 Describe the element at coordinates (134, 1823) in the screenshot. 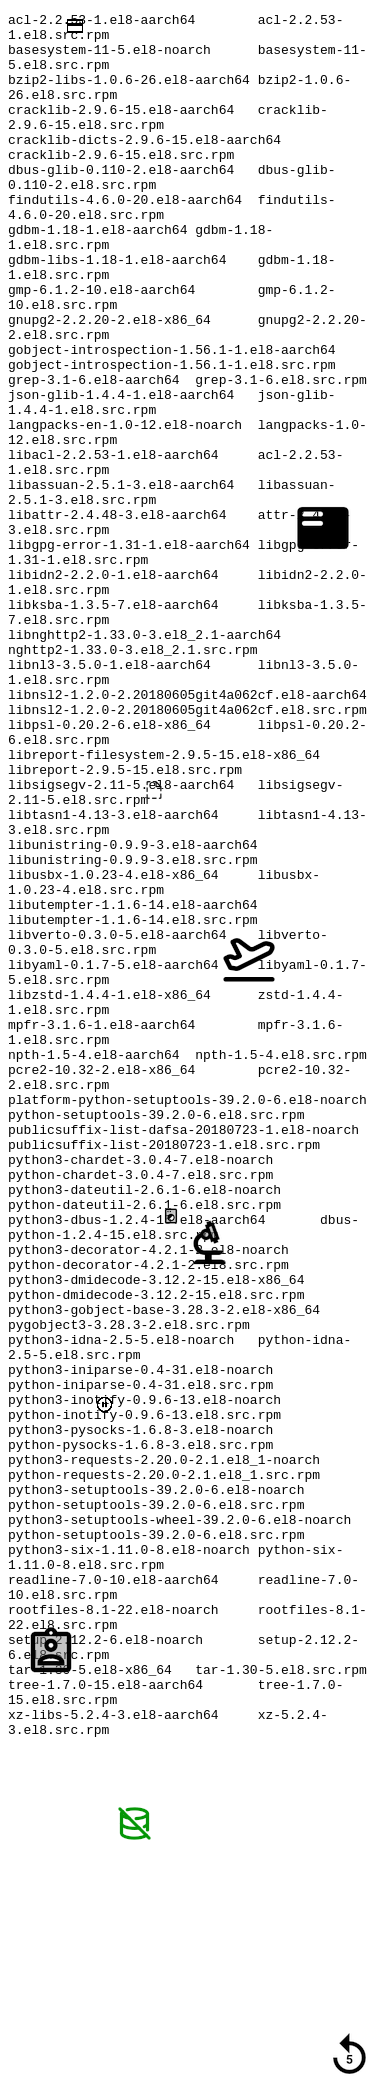

I see `database connection unavailable or offline` at that location.